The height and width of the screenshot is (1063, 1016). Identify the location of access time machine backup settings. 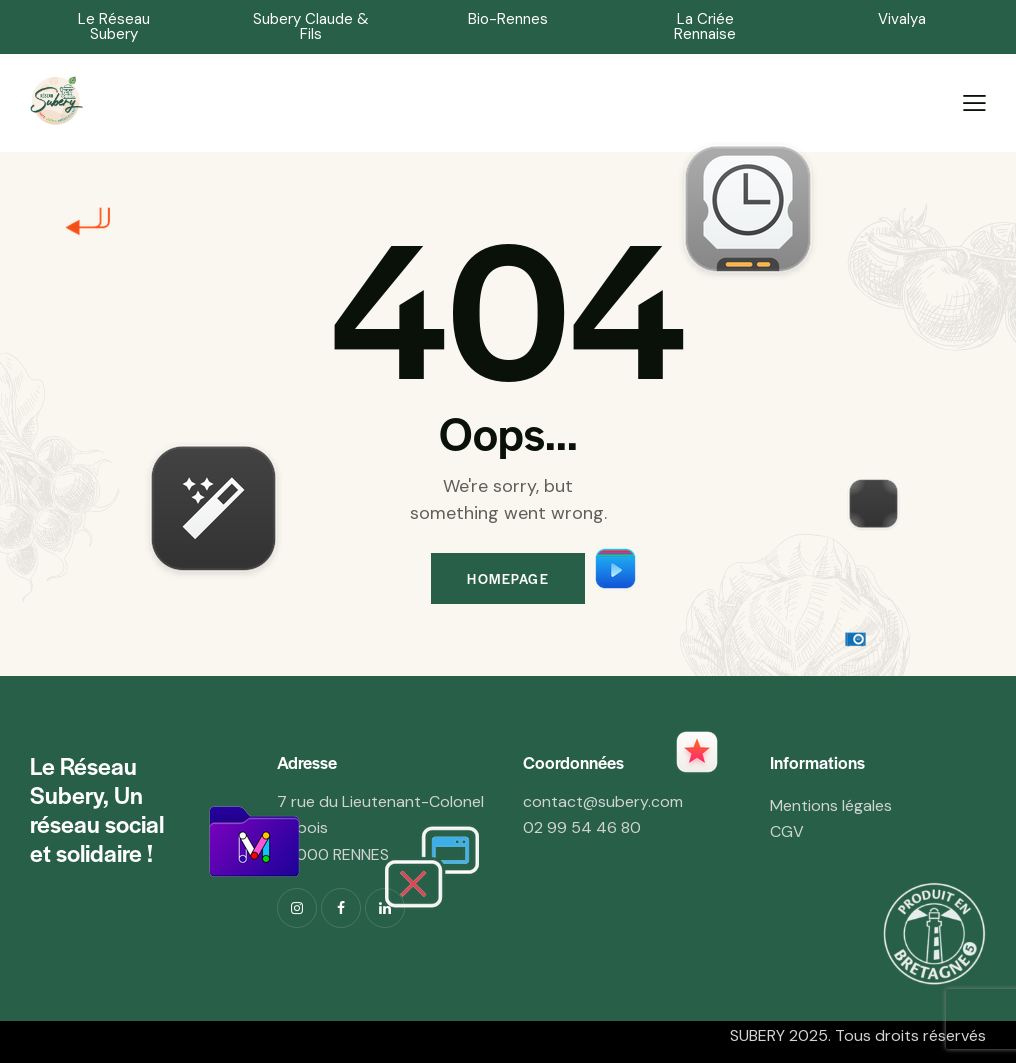
(748, 211).